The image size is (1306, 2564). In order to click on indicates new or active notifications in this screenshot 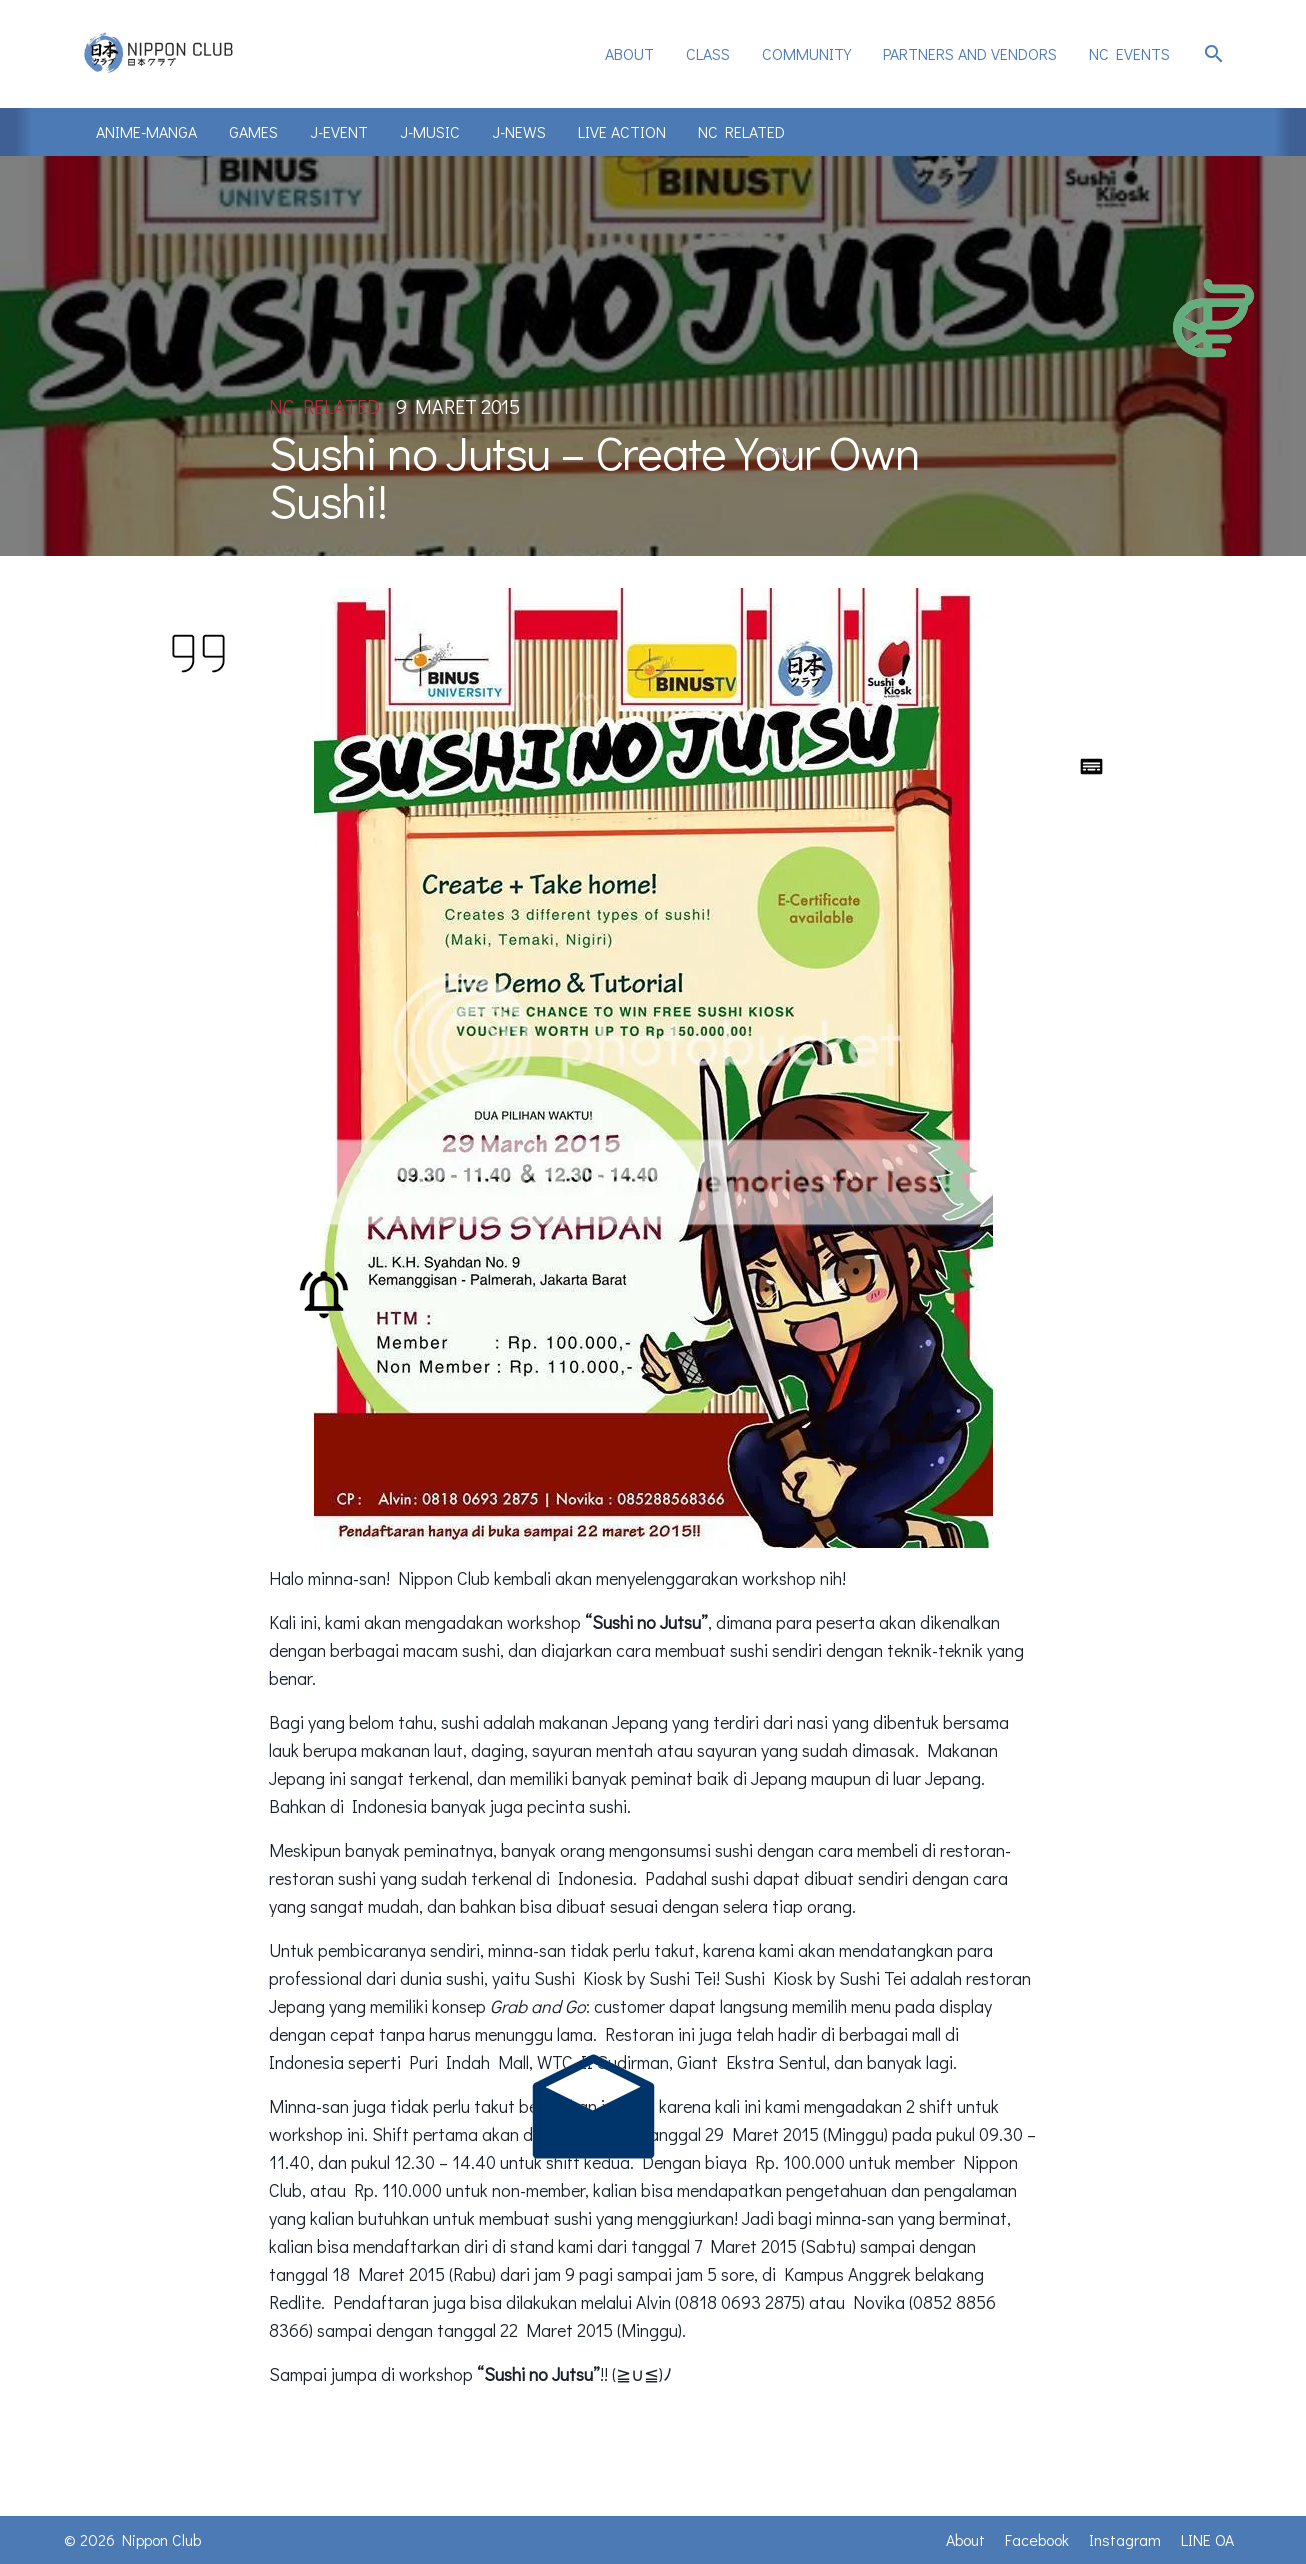, I will do `click(324, 1294)`.